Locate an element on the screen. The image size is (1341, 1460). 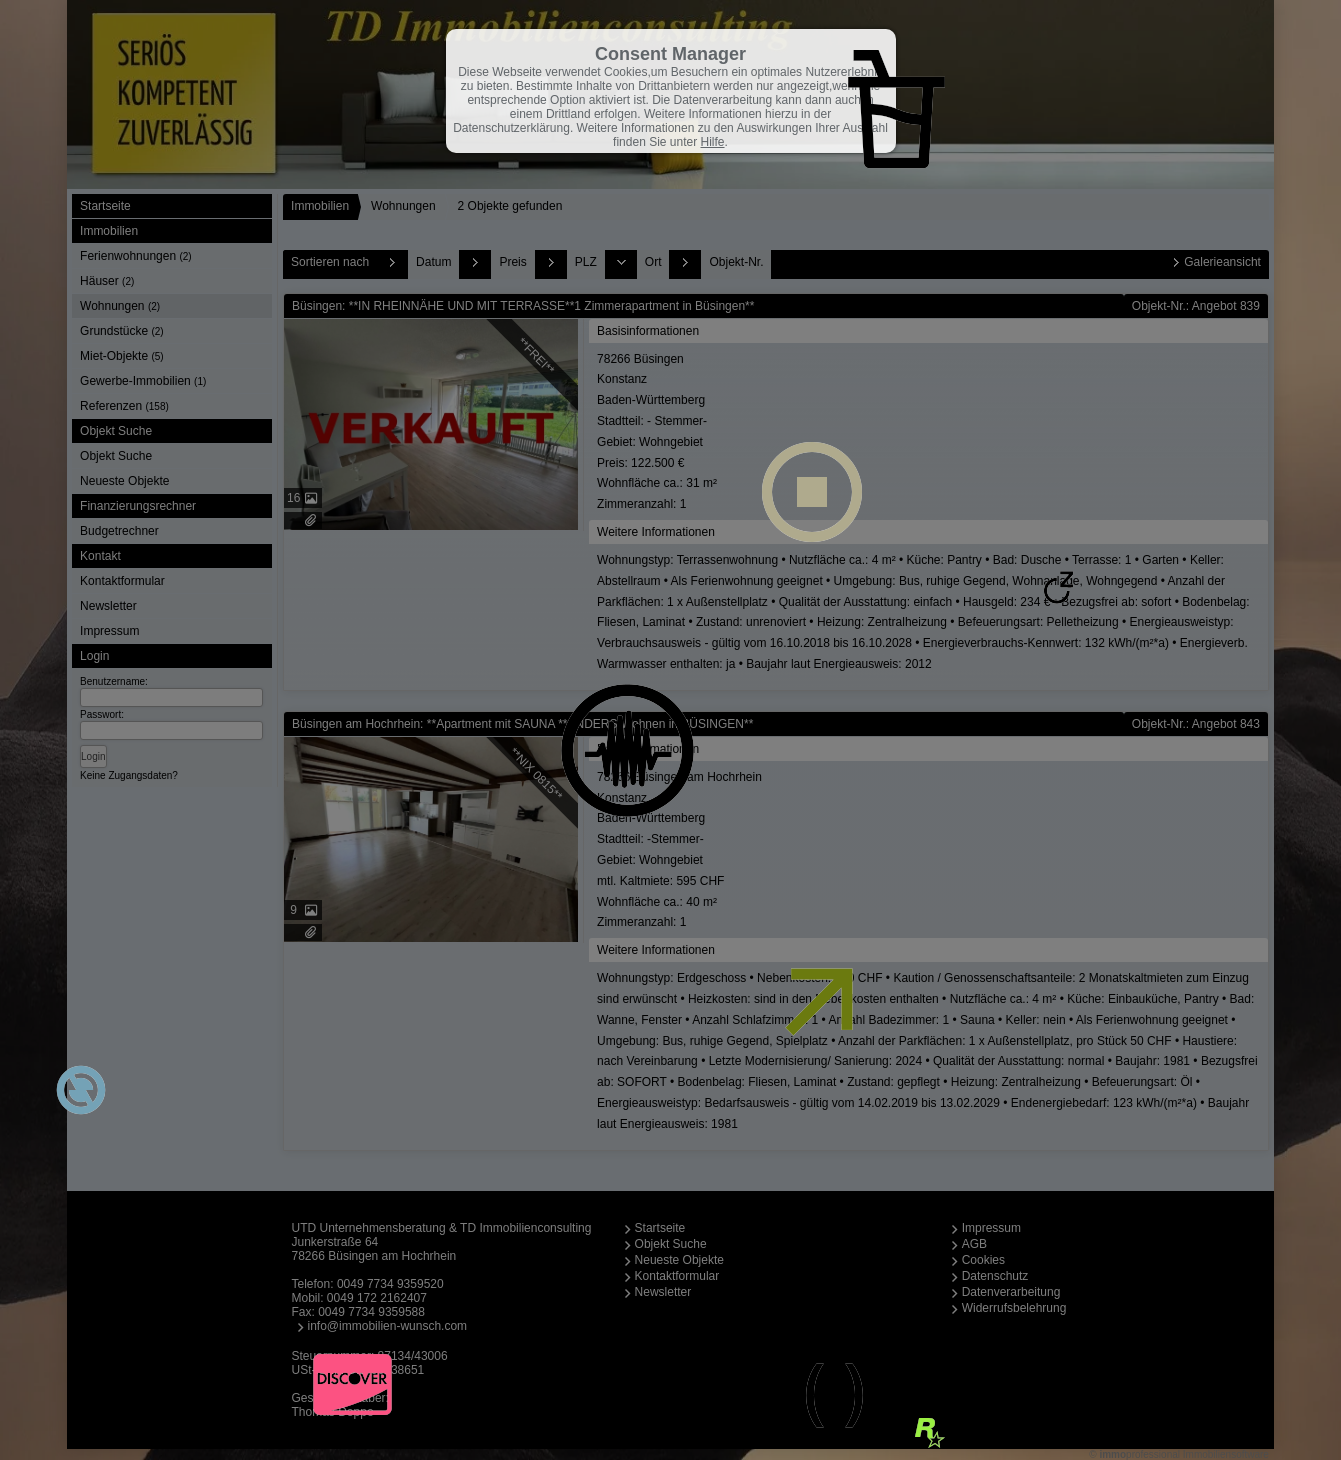
browse drinks or beverages menu is located at coordinates (896, 114).